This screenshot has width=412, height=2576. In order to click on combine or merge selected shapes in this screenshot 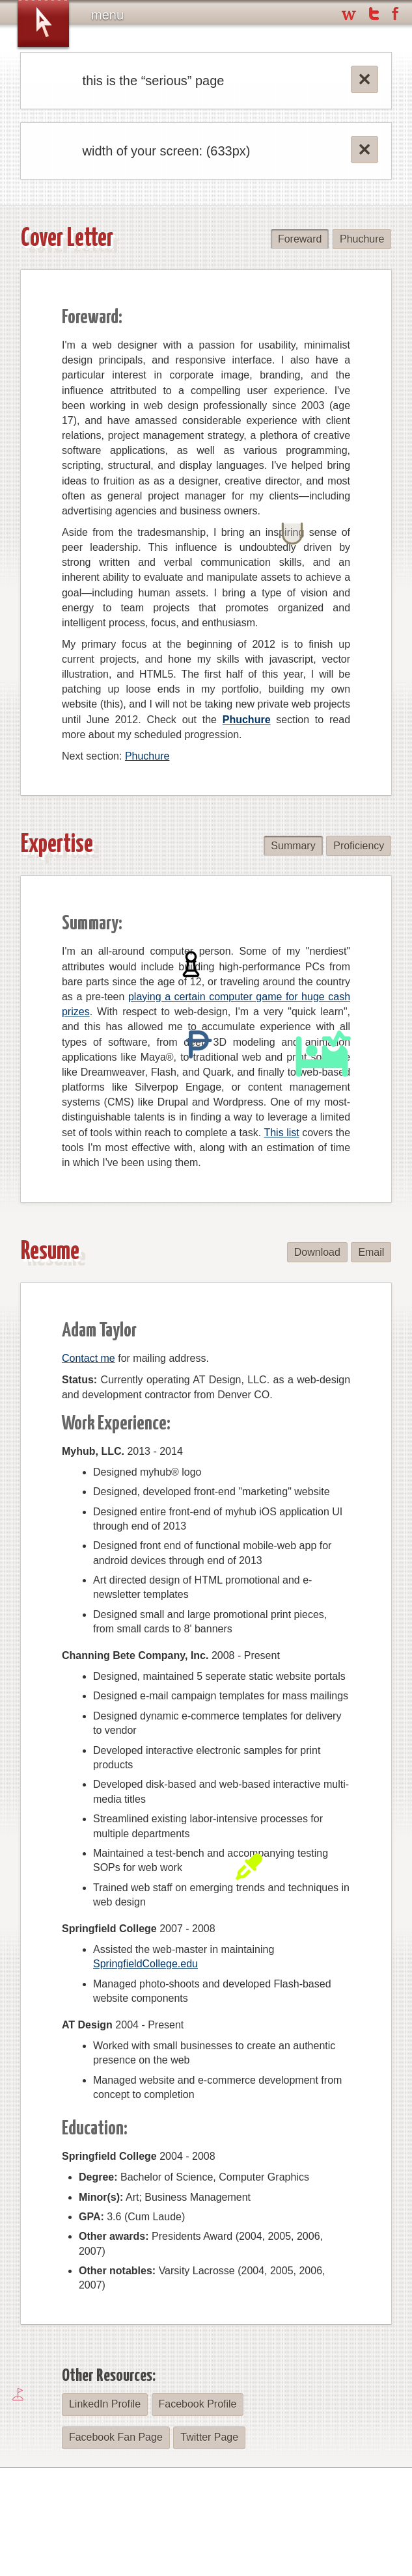, I will do `click(292, 532)`.